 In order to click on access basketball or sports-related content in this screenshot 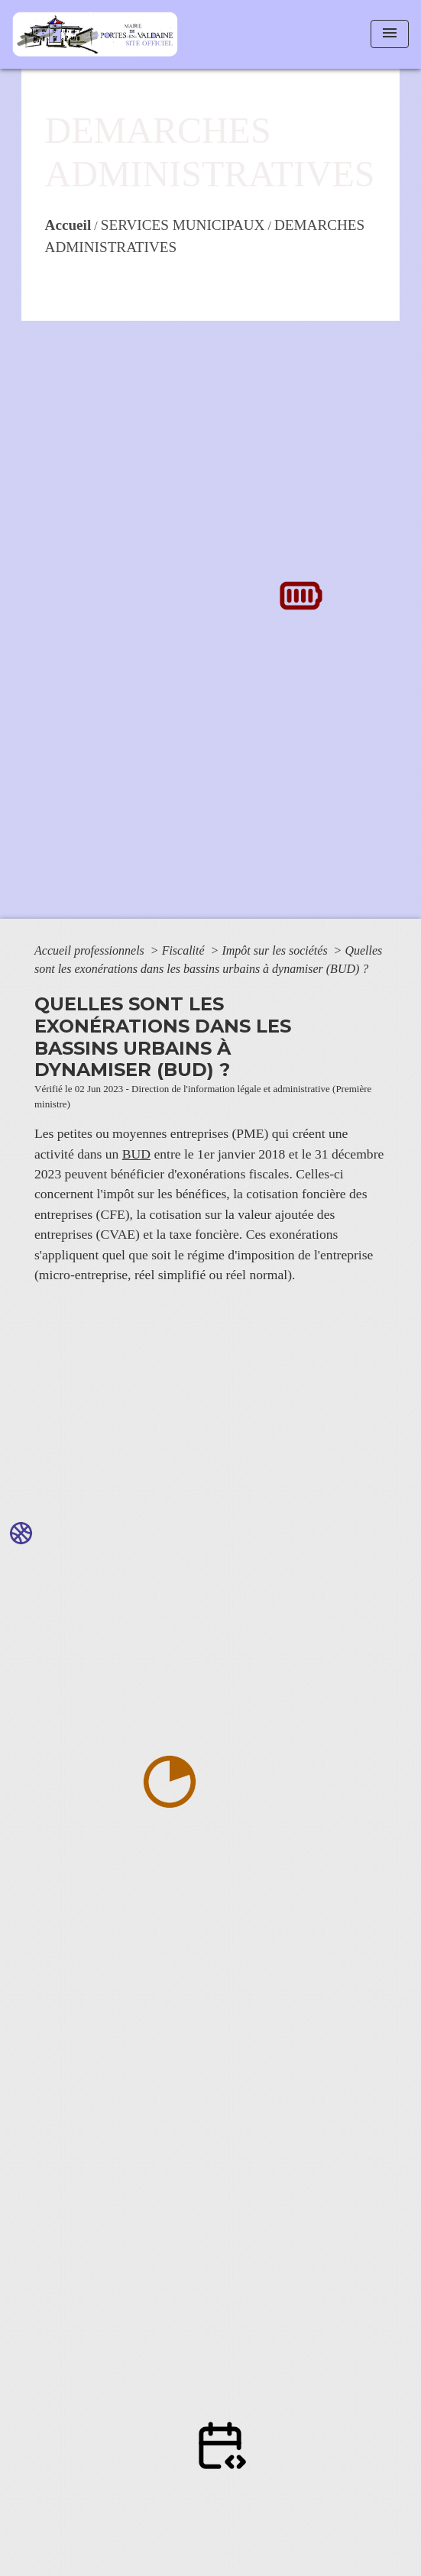, I will do `click(21, 1533)`.